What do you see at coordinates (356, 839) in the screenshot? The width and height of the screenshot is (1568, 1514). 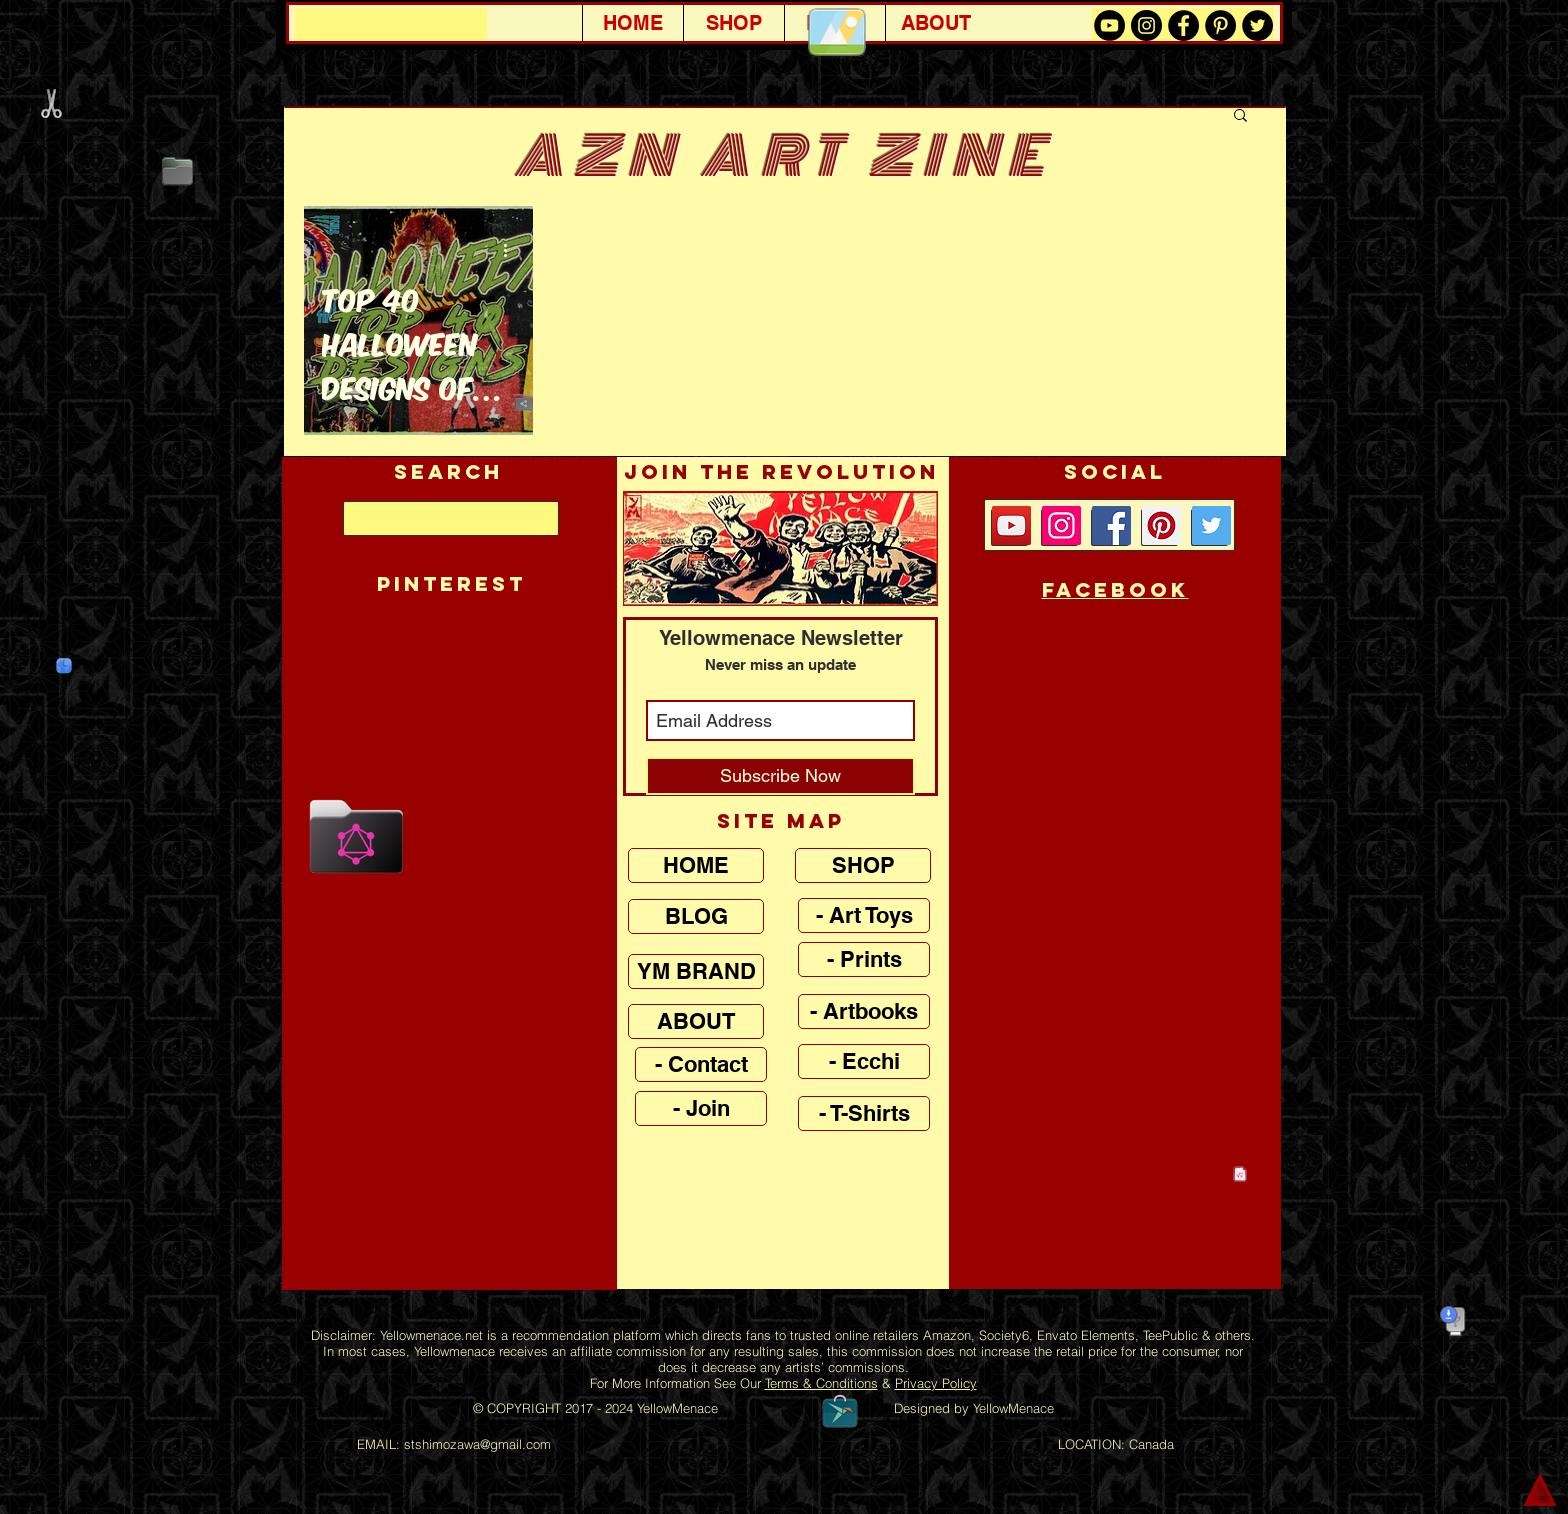 I see `open folder containing GraphQL project files` at bounding box center [356, 839].